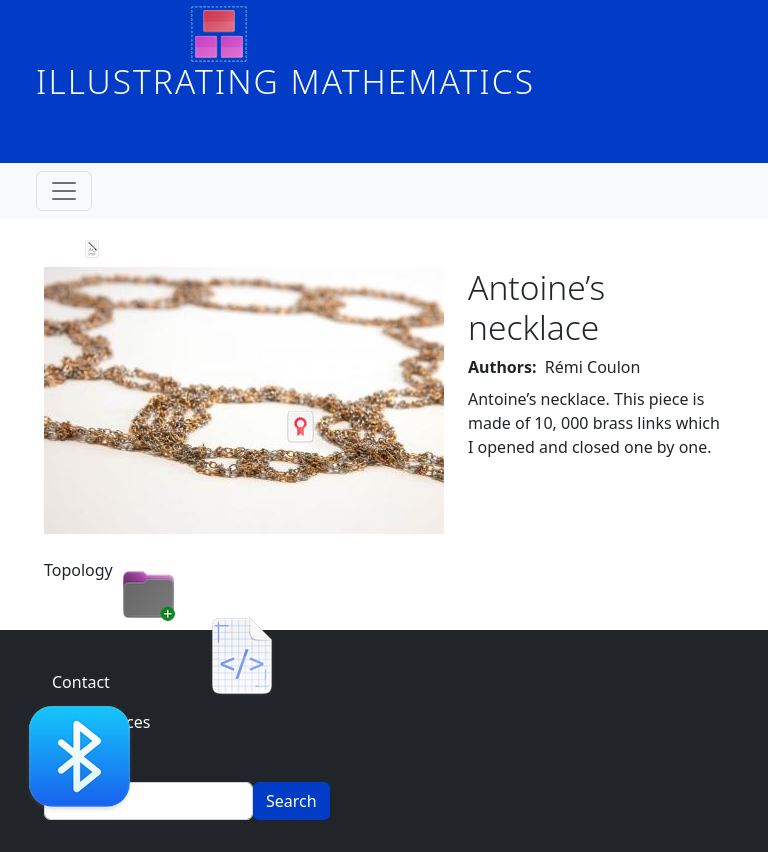 Image resolution: width=768 pixels, height=852 pixels. I want to click on a PGP signature file for verifying authenticity, so click(92, 249).